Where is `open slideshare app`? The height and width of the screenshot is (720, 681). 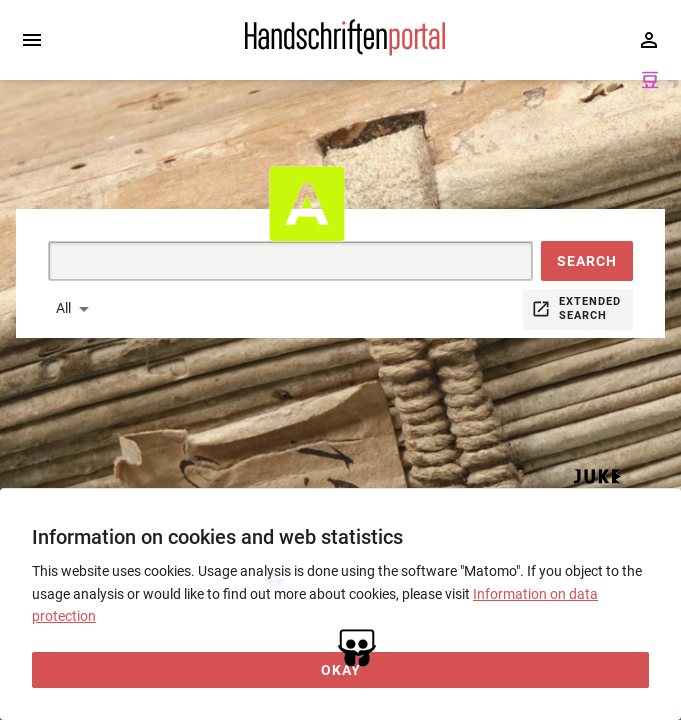 open slideshare app is located at coordinates (357, 648).